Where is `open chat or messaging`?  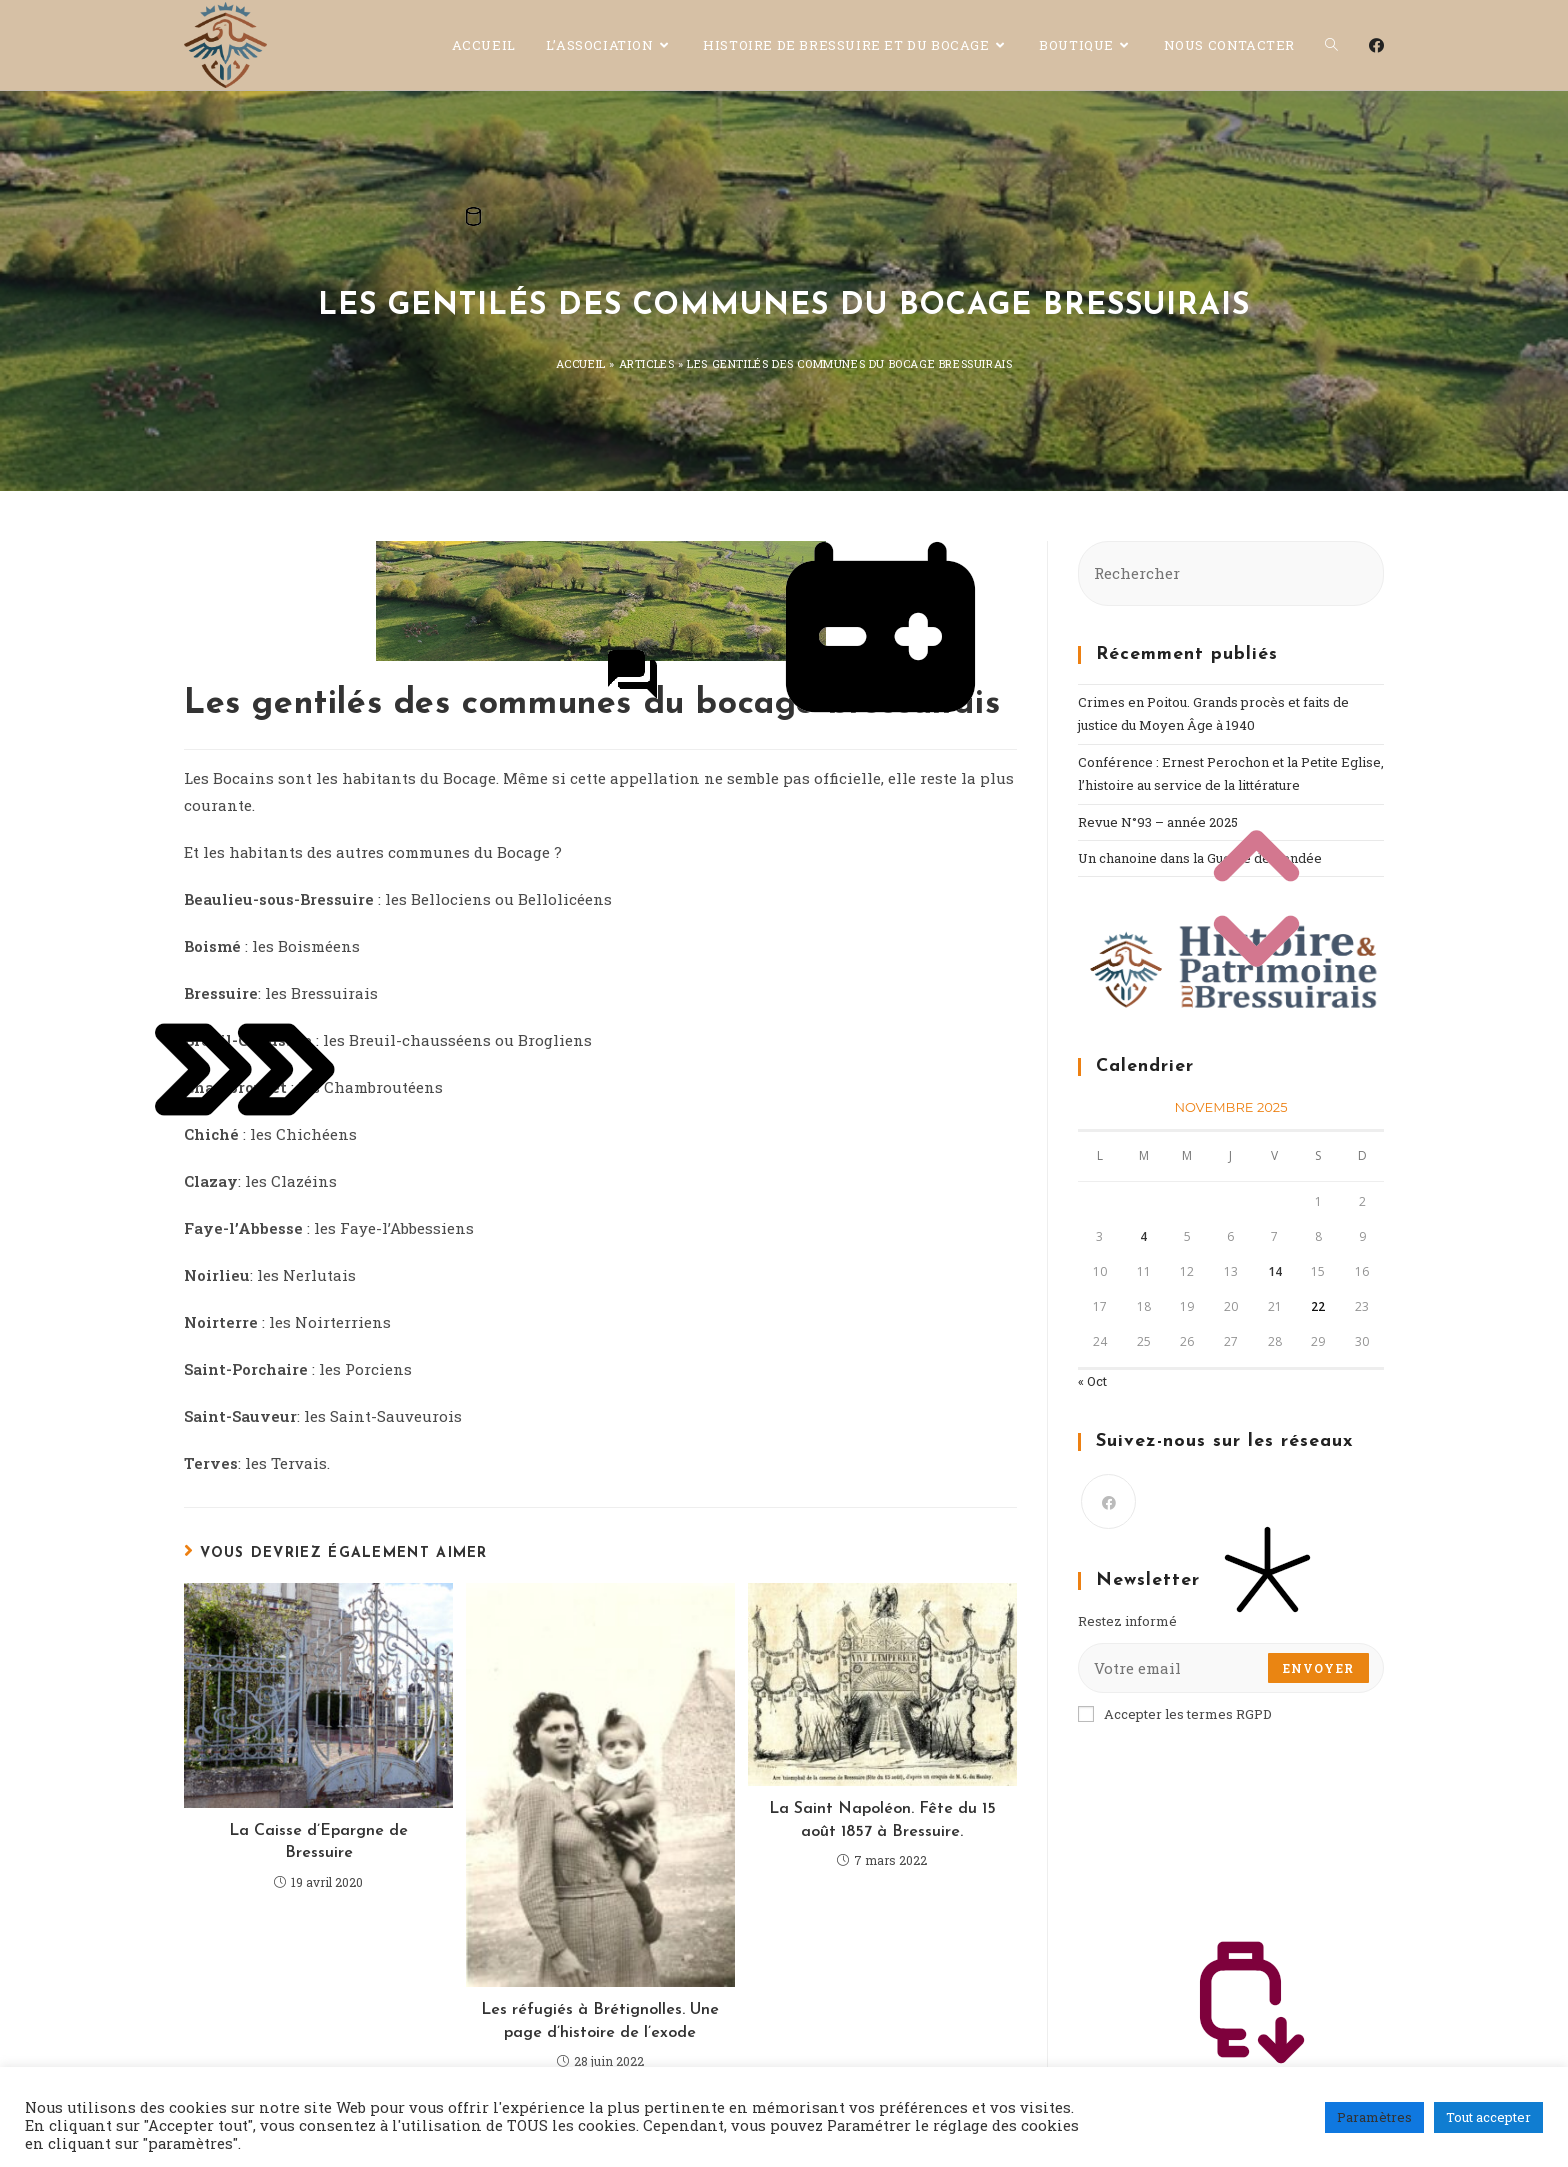 open chat or messaging is located at coordinates (632, 674).